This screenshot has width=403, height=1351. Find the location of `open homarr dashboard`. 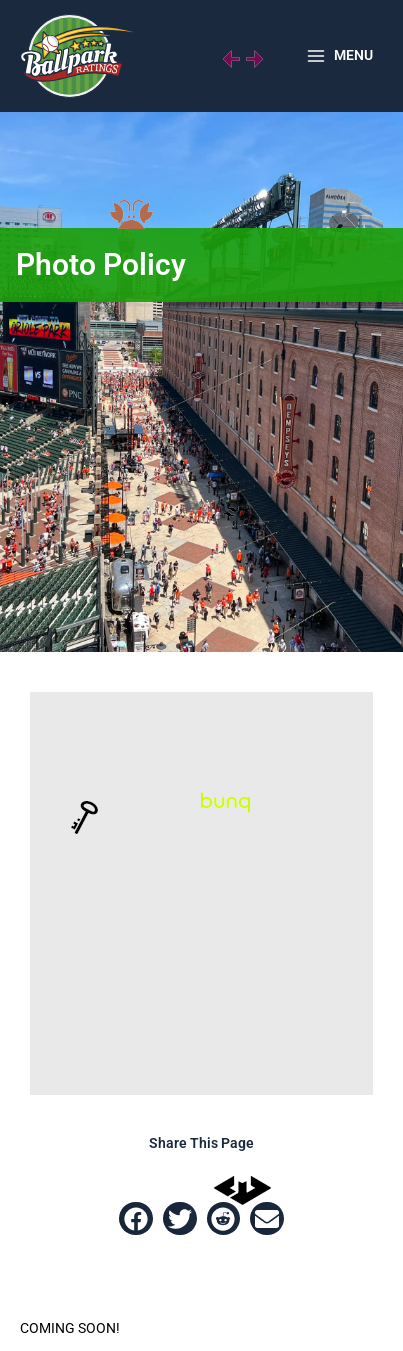

open homarr dashboard is located at coordinates (131, 214).